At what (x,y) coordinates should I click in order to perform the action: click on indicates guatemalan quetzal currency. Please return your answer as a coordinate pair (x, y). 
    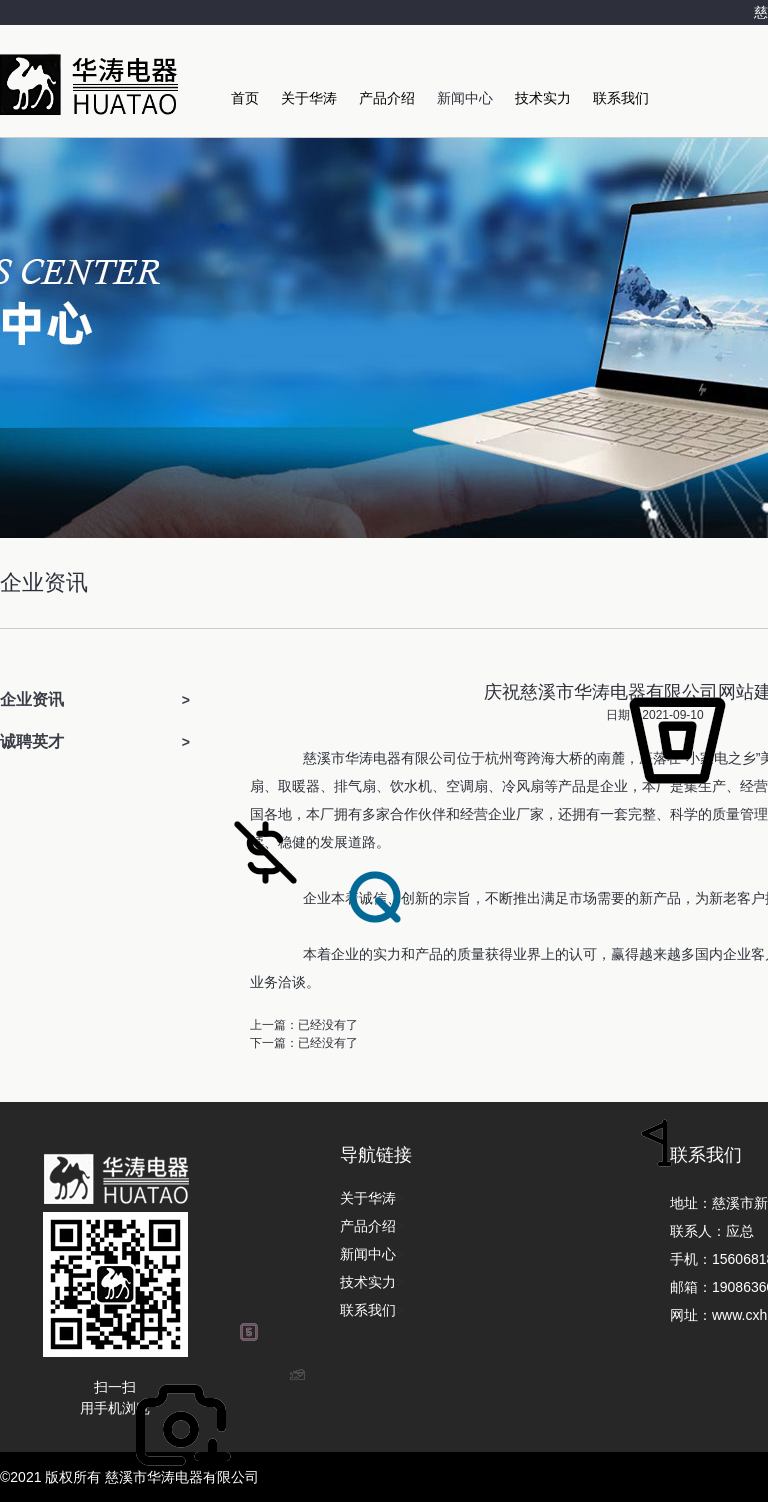
    Looking at the image, I should click on (375, 897).